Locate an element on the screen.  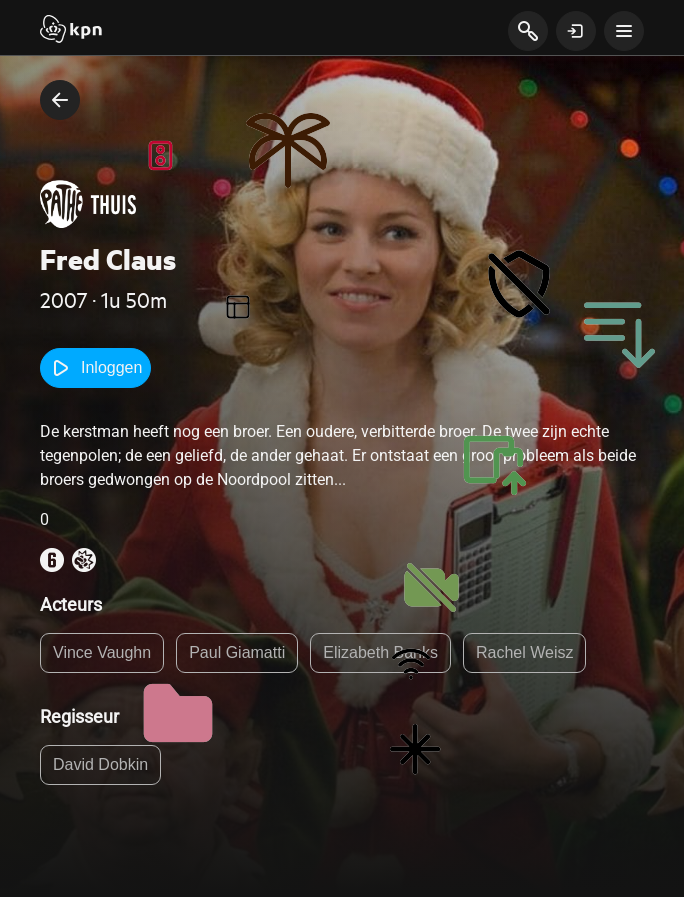
indicates a featured or highlighted item is located at coordinates (416, 750).